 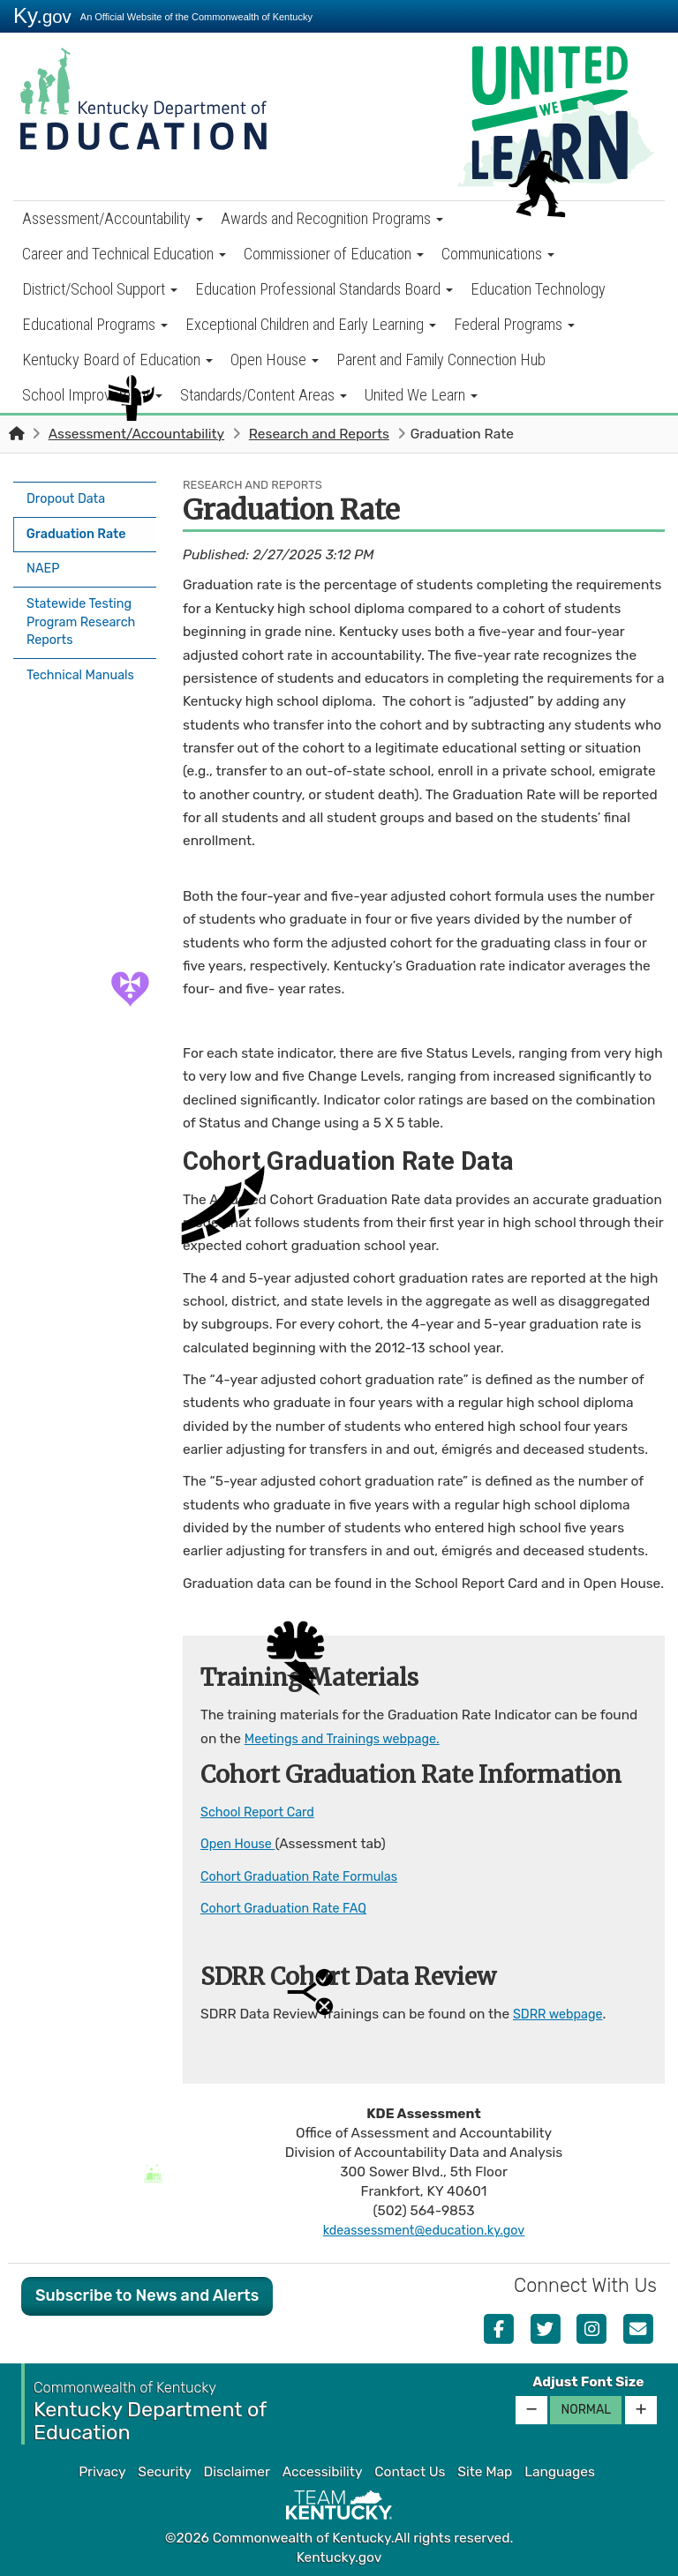 What do you see at coordinates (153, 2173) in the screenshot?
I see `open your spell book or magic abilities` at bounding box center [153, 2173].